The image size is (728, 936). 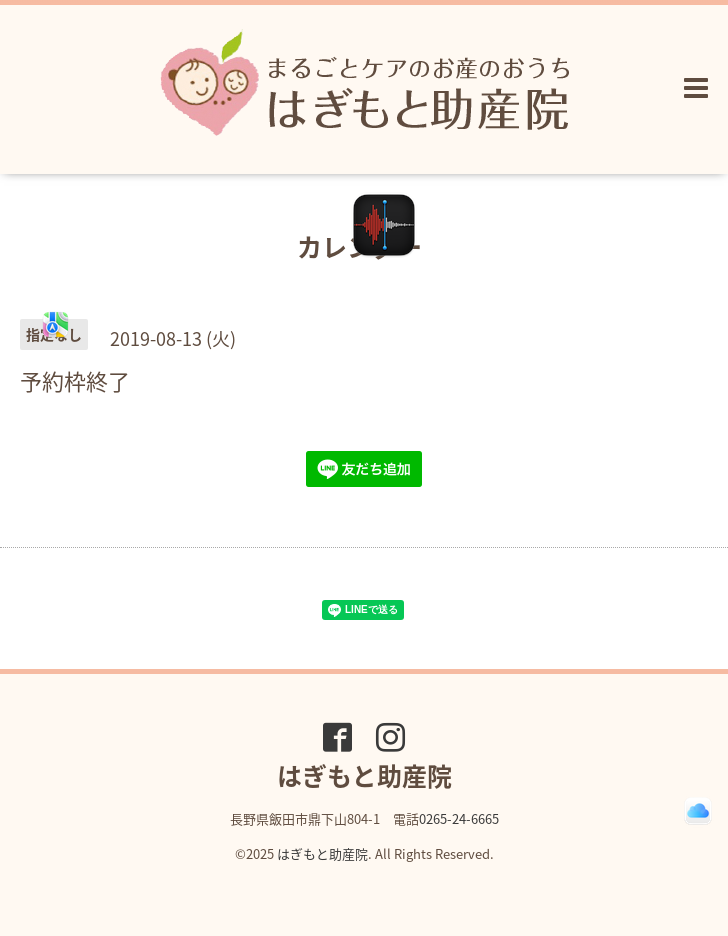 What do you see at coordinates (384, 225) in the screenshot?
I see `open the voice memos app` at bounding box center [384, 225].